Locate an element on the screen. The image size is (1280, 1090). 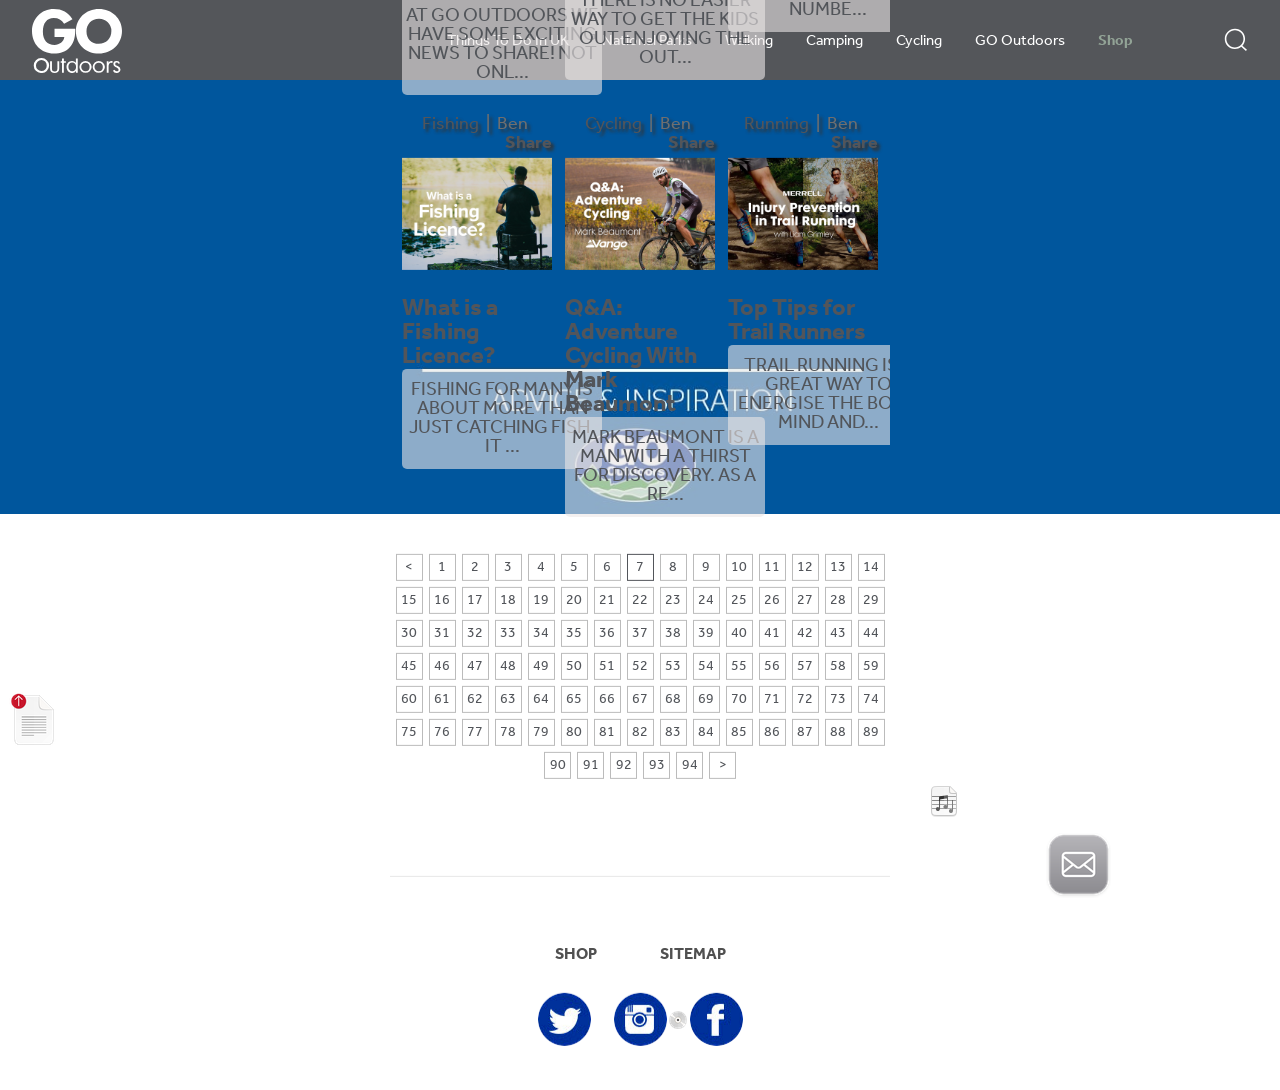
indicates a DVD-RAM disc or optical media device is located at coordinates (678, 1020).